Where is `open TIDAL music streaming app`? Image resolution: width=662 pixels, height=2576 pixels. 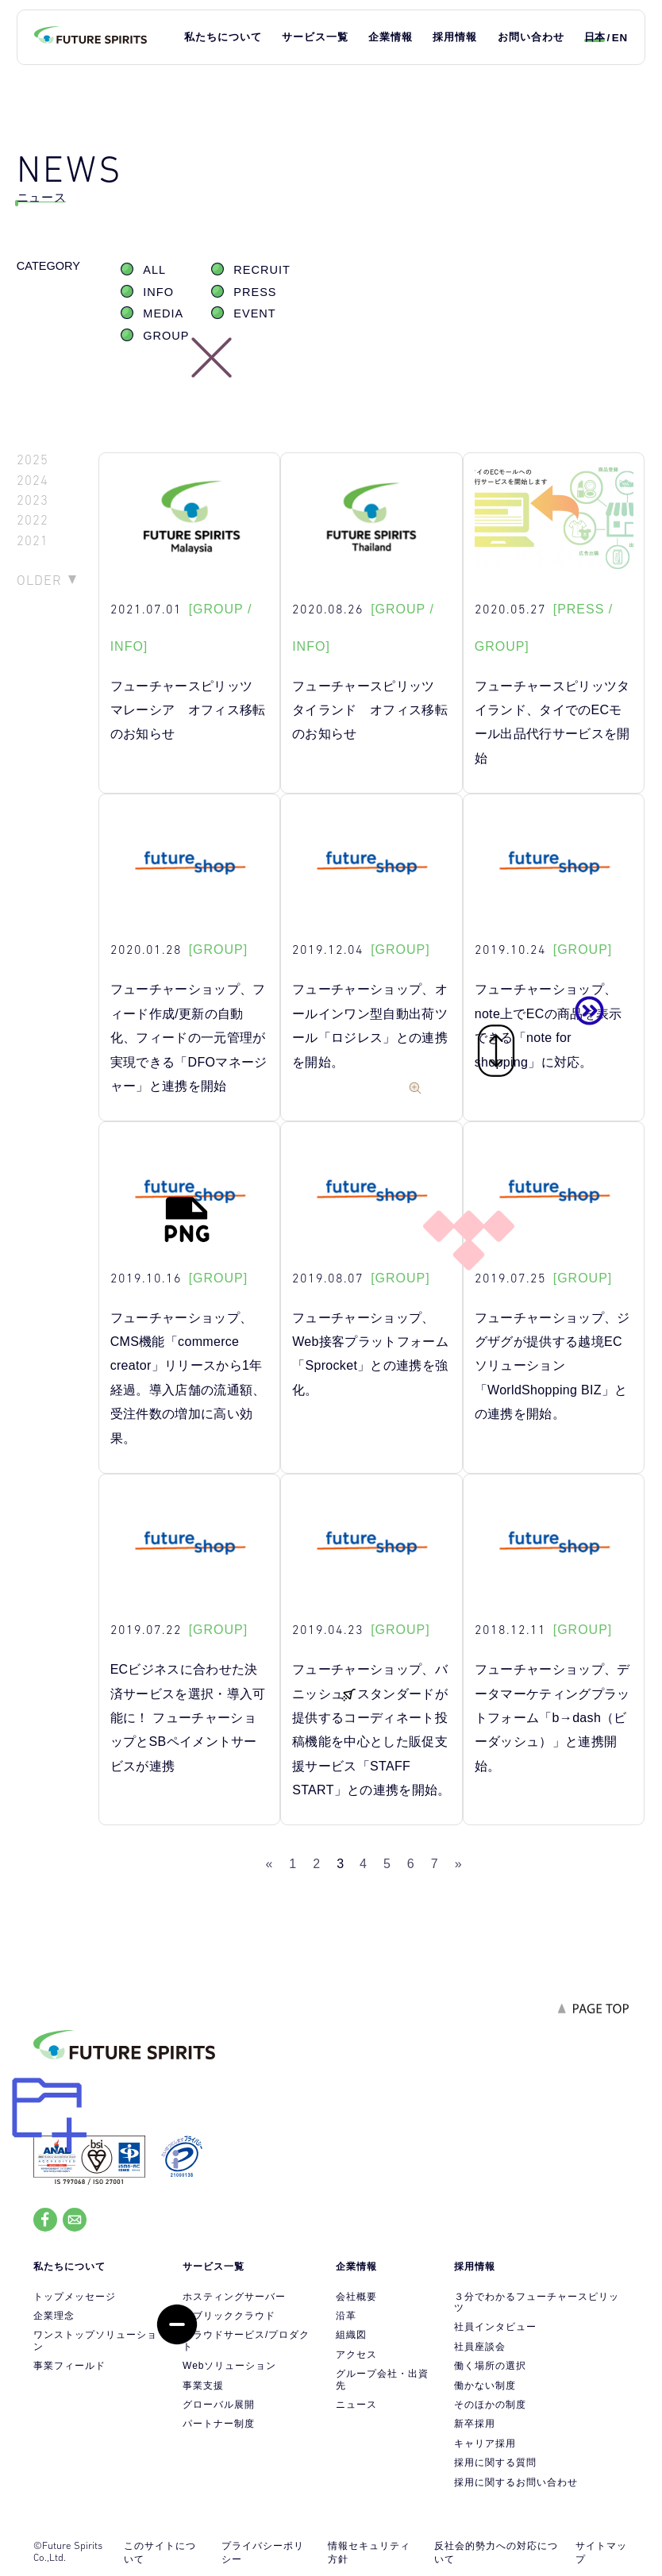
open TIDAL music streaming app is located at coordinates (468, 1237).